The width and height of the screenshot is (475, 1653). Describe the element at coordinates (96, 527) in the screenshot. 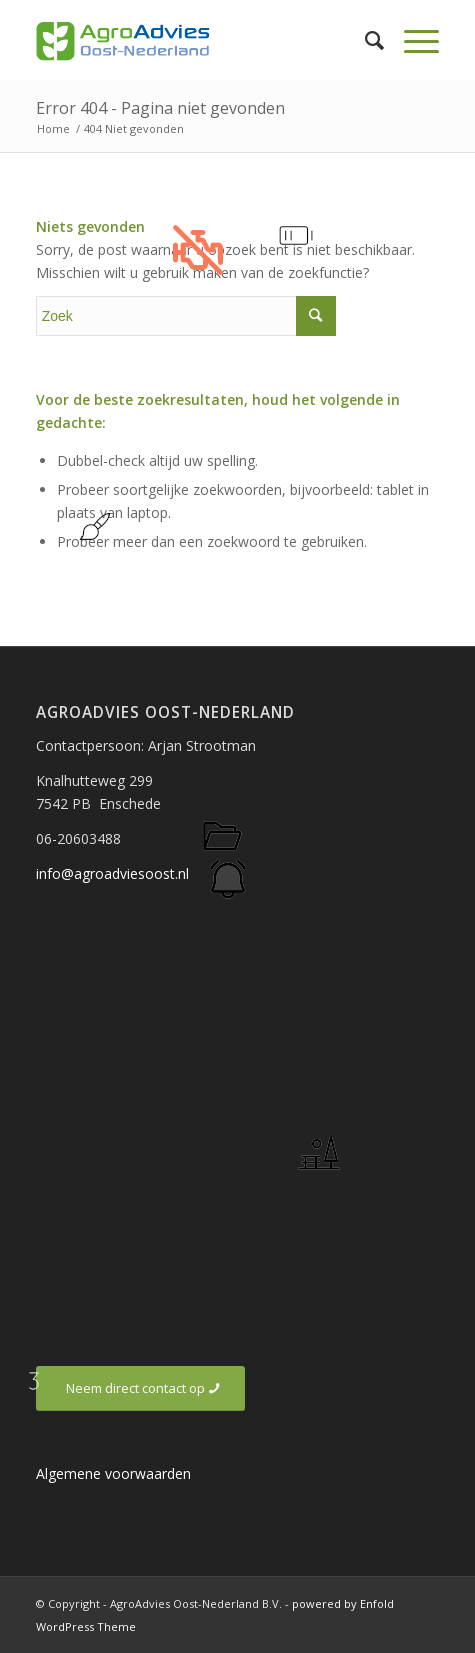

I see `access drawing or painting tools` at that location.